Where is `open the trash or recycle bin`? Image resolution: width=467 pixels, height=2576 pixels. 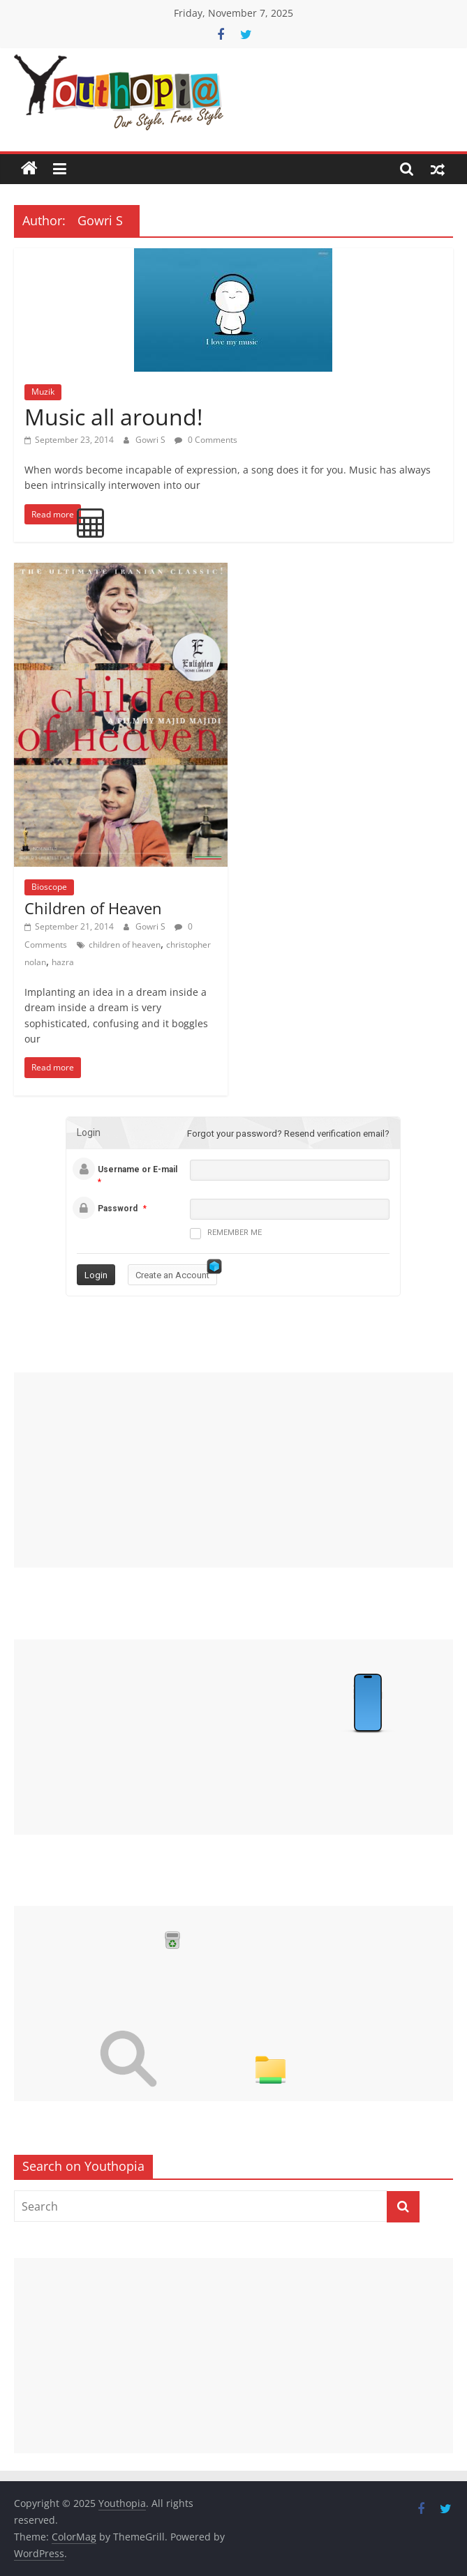 open the trash or recycle bin is located at coordinates (172, 1940).